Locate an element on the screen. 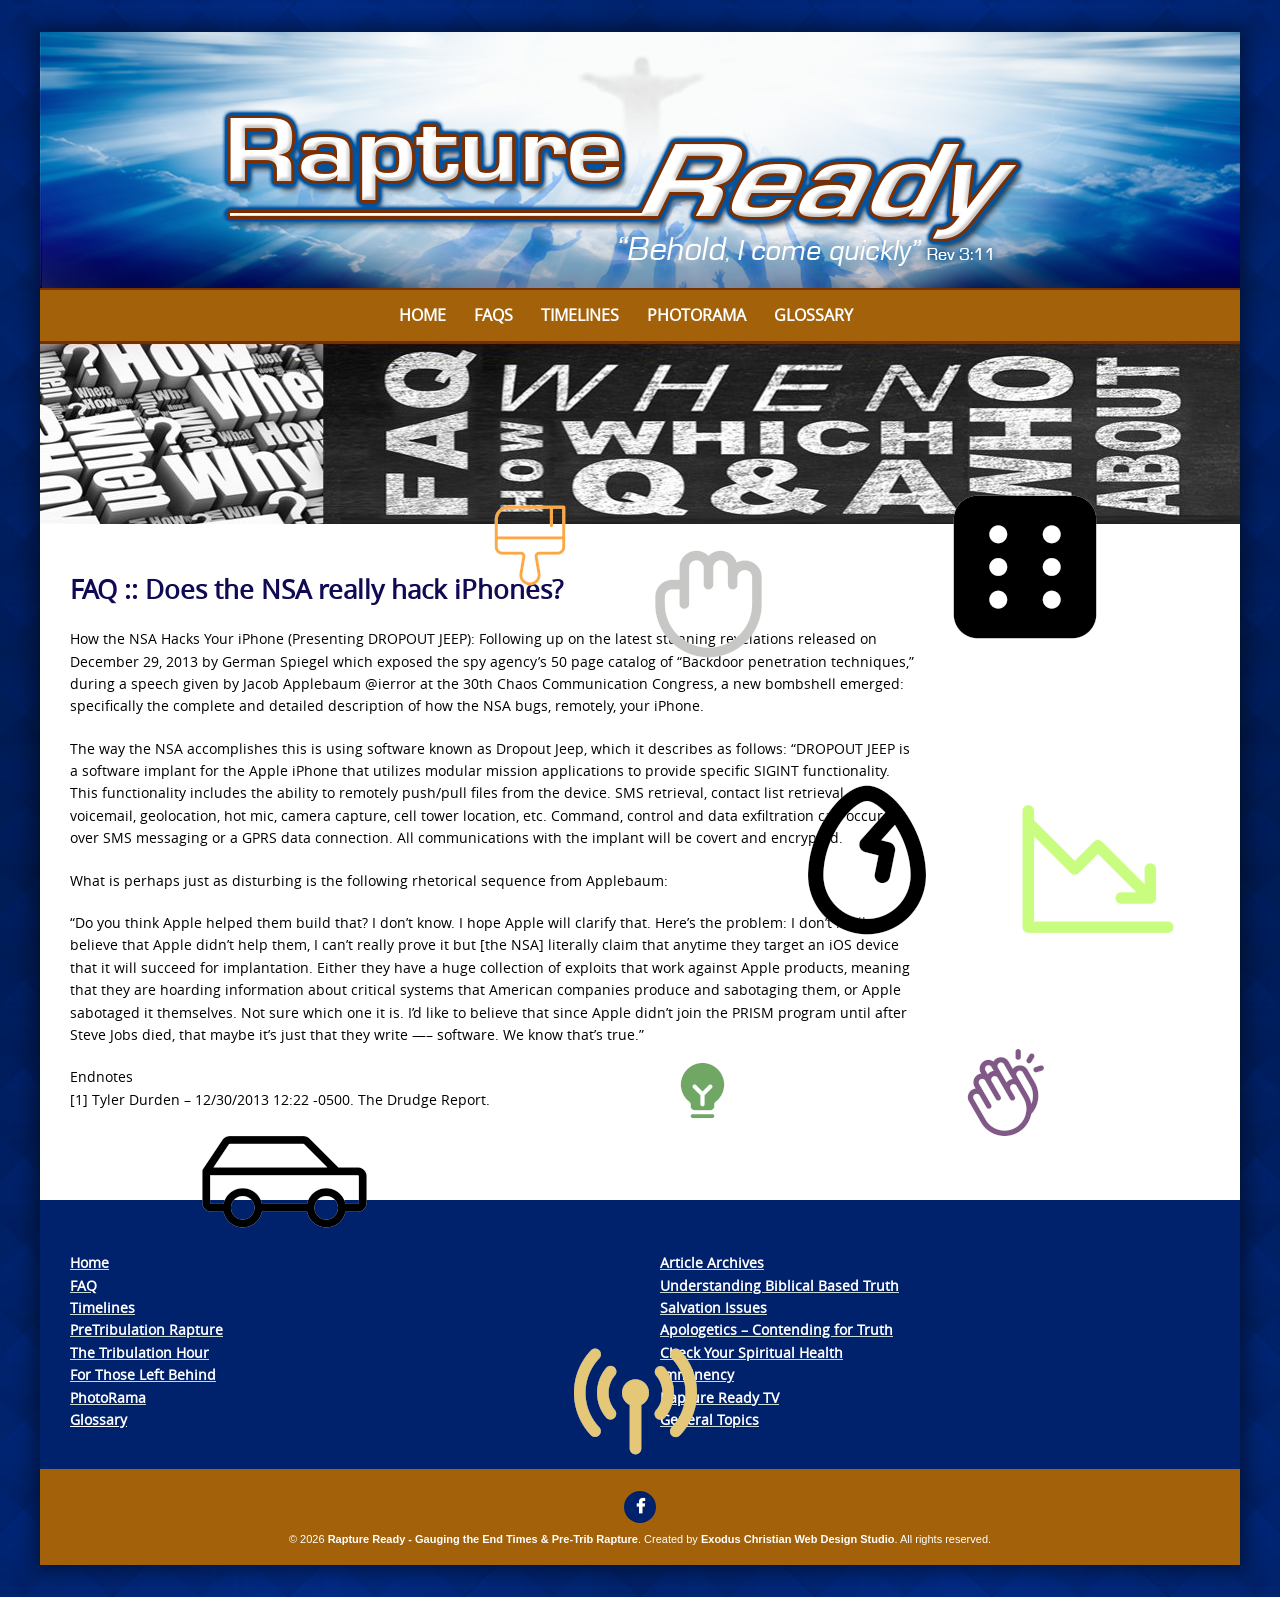  access painting or brush tools is located at coordinates (530, 544).